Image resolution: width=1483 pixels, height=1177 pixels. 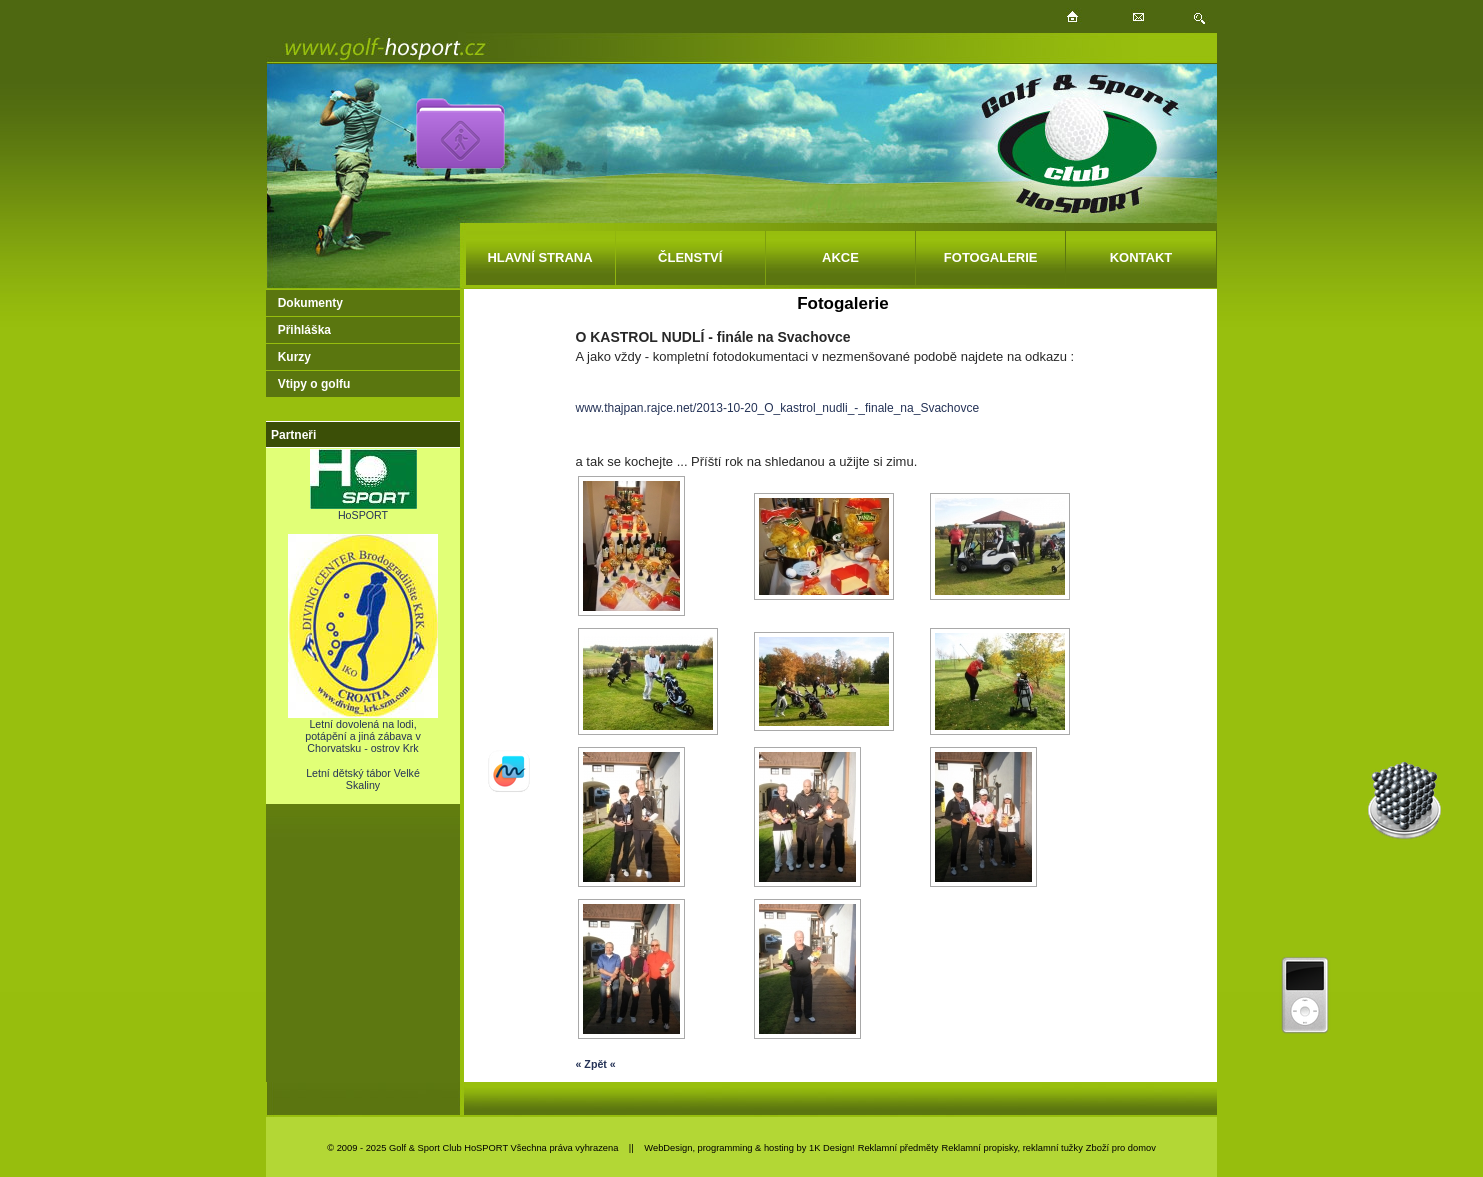 I want to click on access Xsan storage area network settings, so click(x=1404, y=801).